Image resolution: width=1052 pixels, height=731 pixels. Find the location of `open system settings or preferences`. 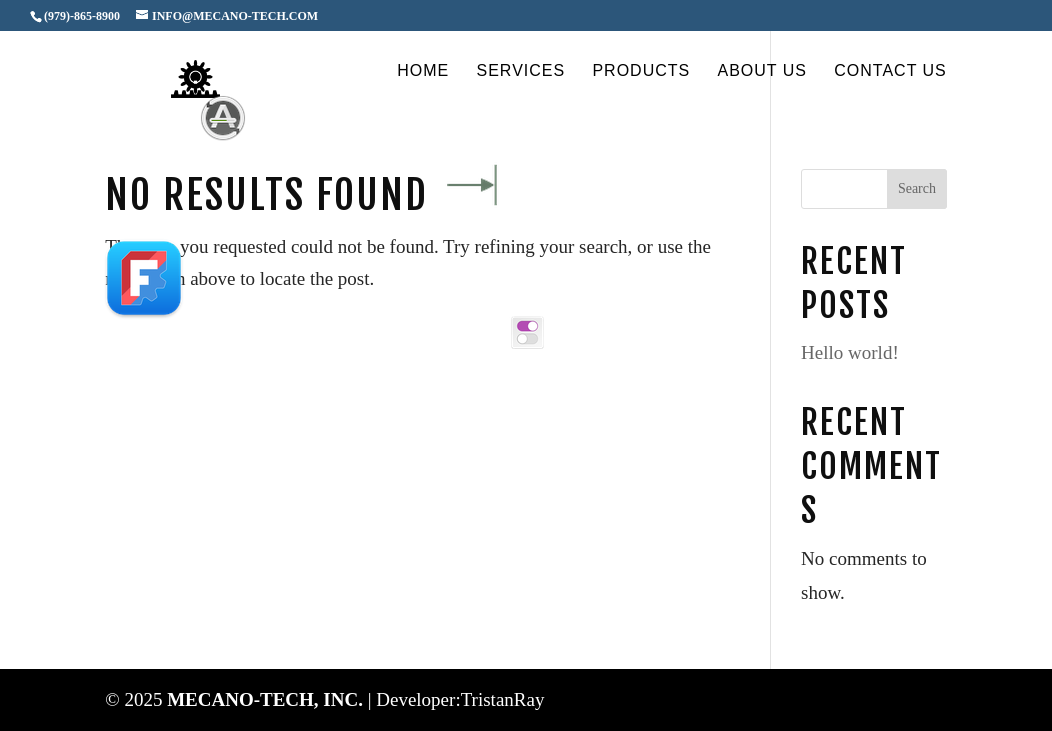

open system settings or preferences is located at coordinates (527, 332).